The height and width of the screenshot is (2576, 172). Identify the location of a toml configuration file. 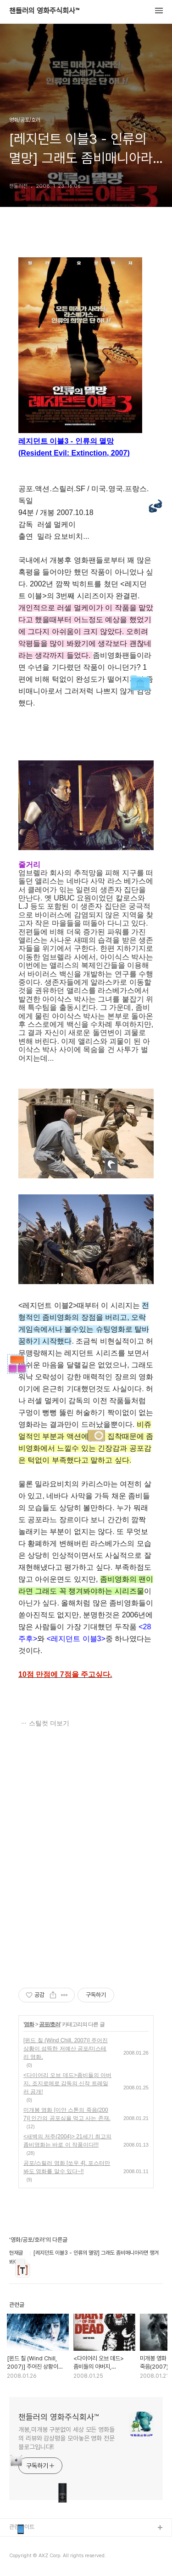
(22, 2268).